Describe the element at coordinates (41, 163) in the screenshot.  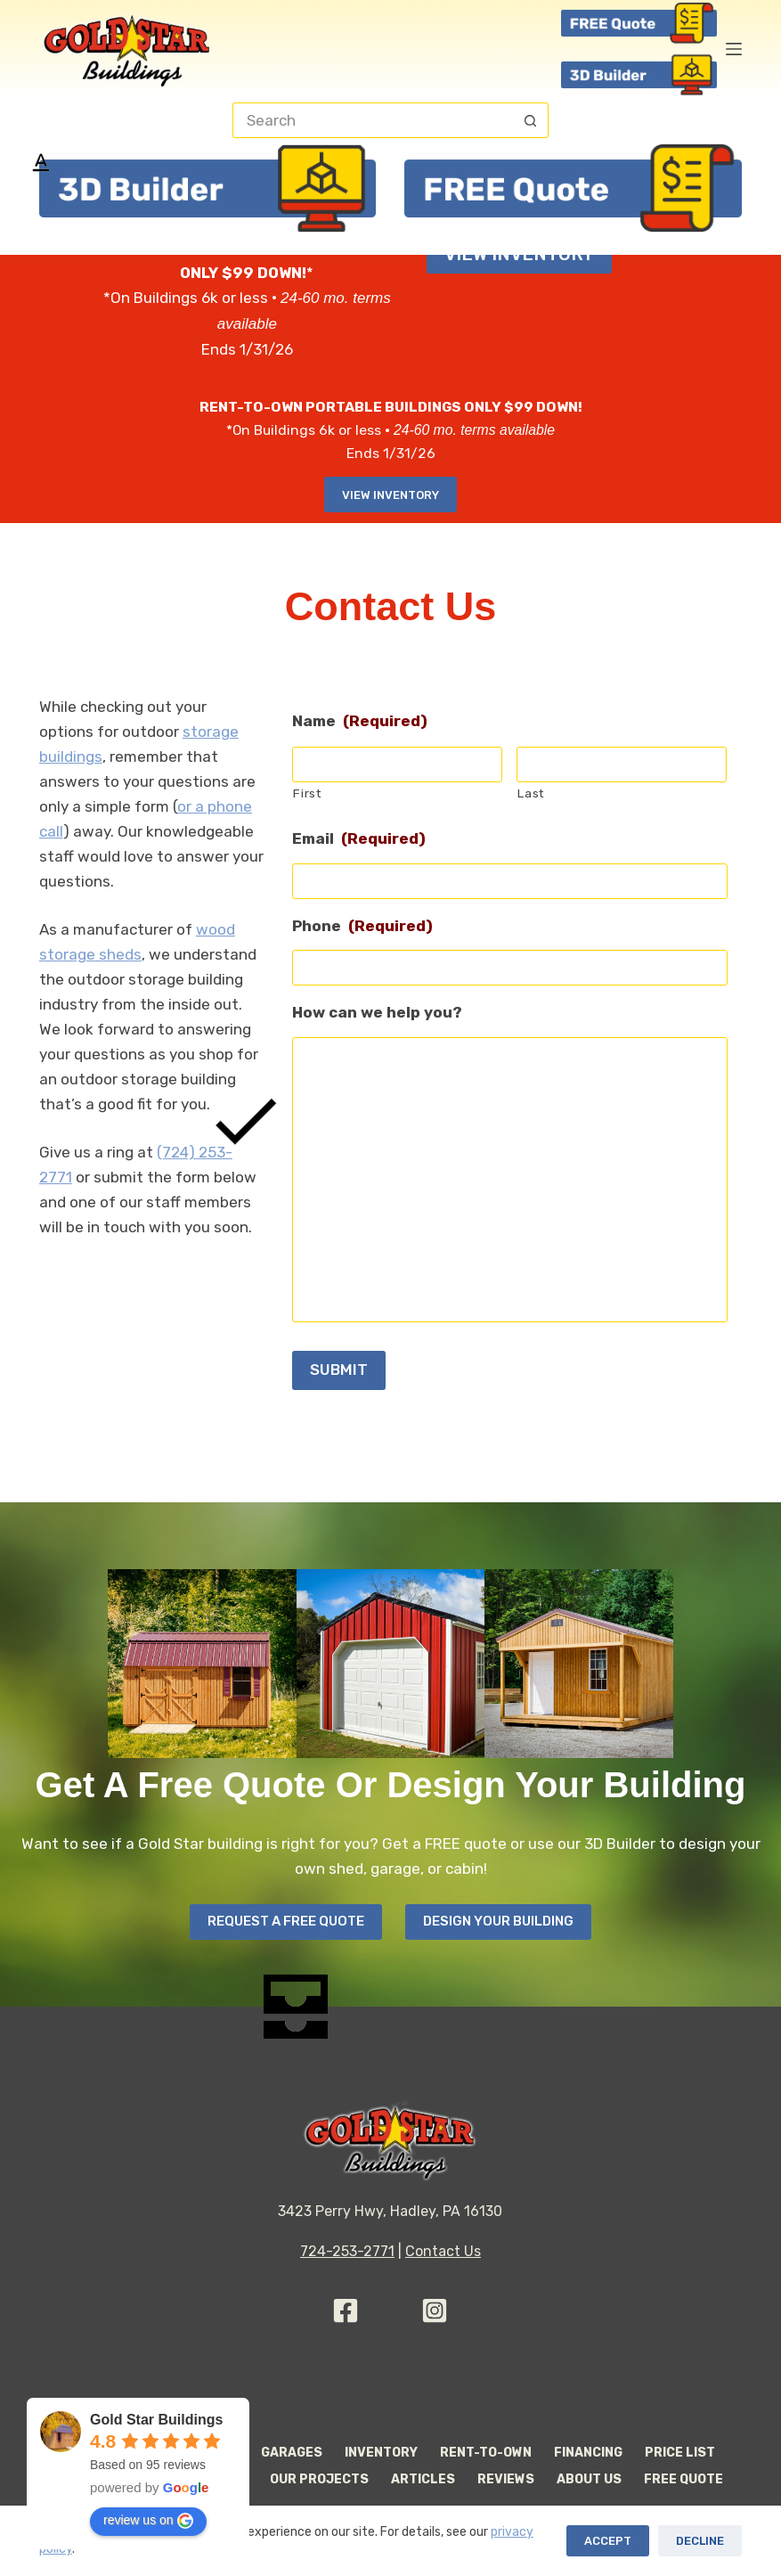
I see `change text formatting options` at that location.